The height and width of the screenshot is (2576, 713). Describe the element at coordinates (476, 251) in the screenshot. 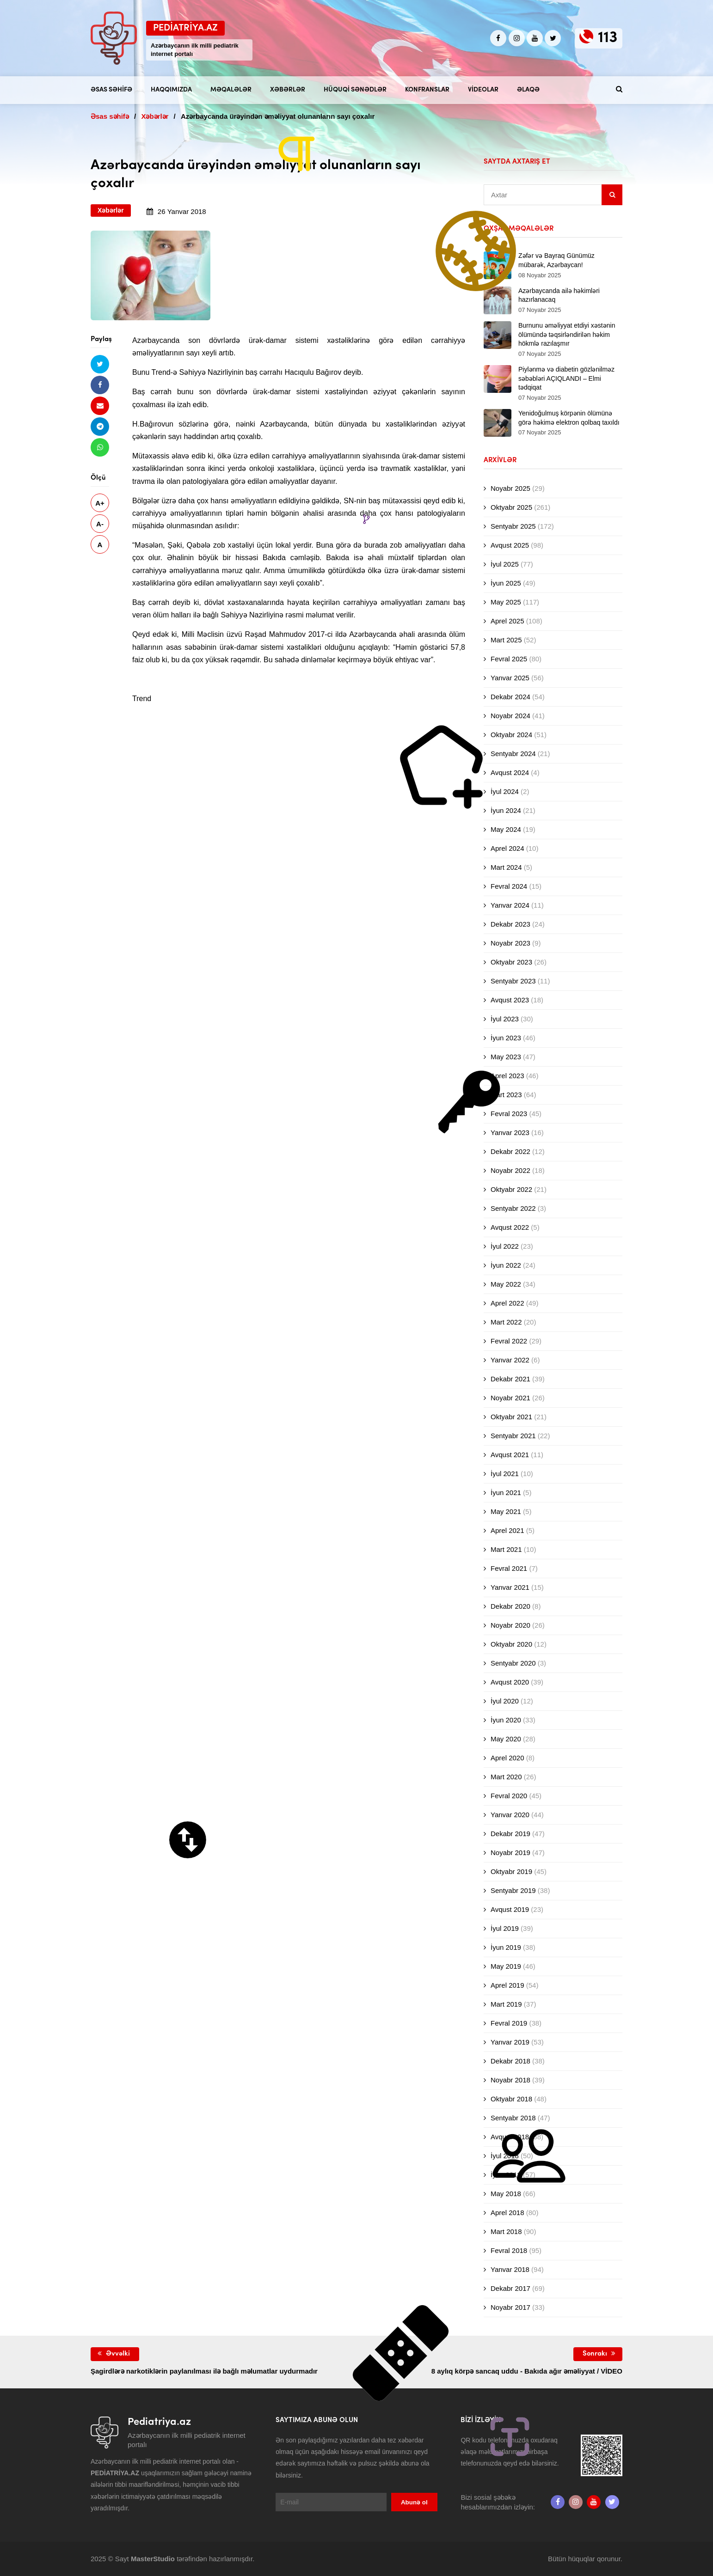

I see `view baseball scores or stats` at that location.